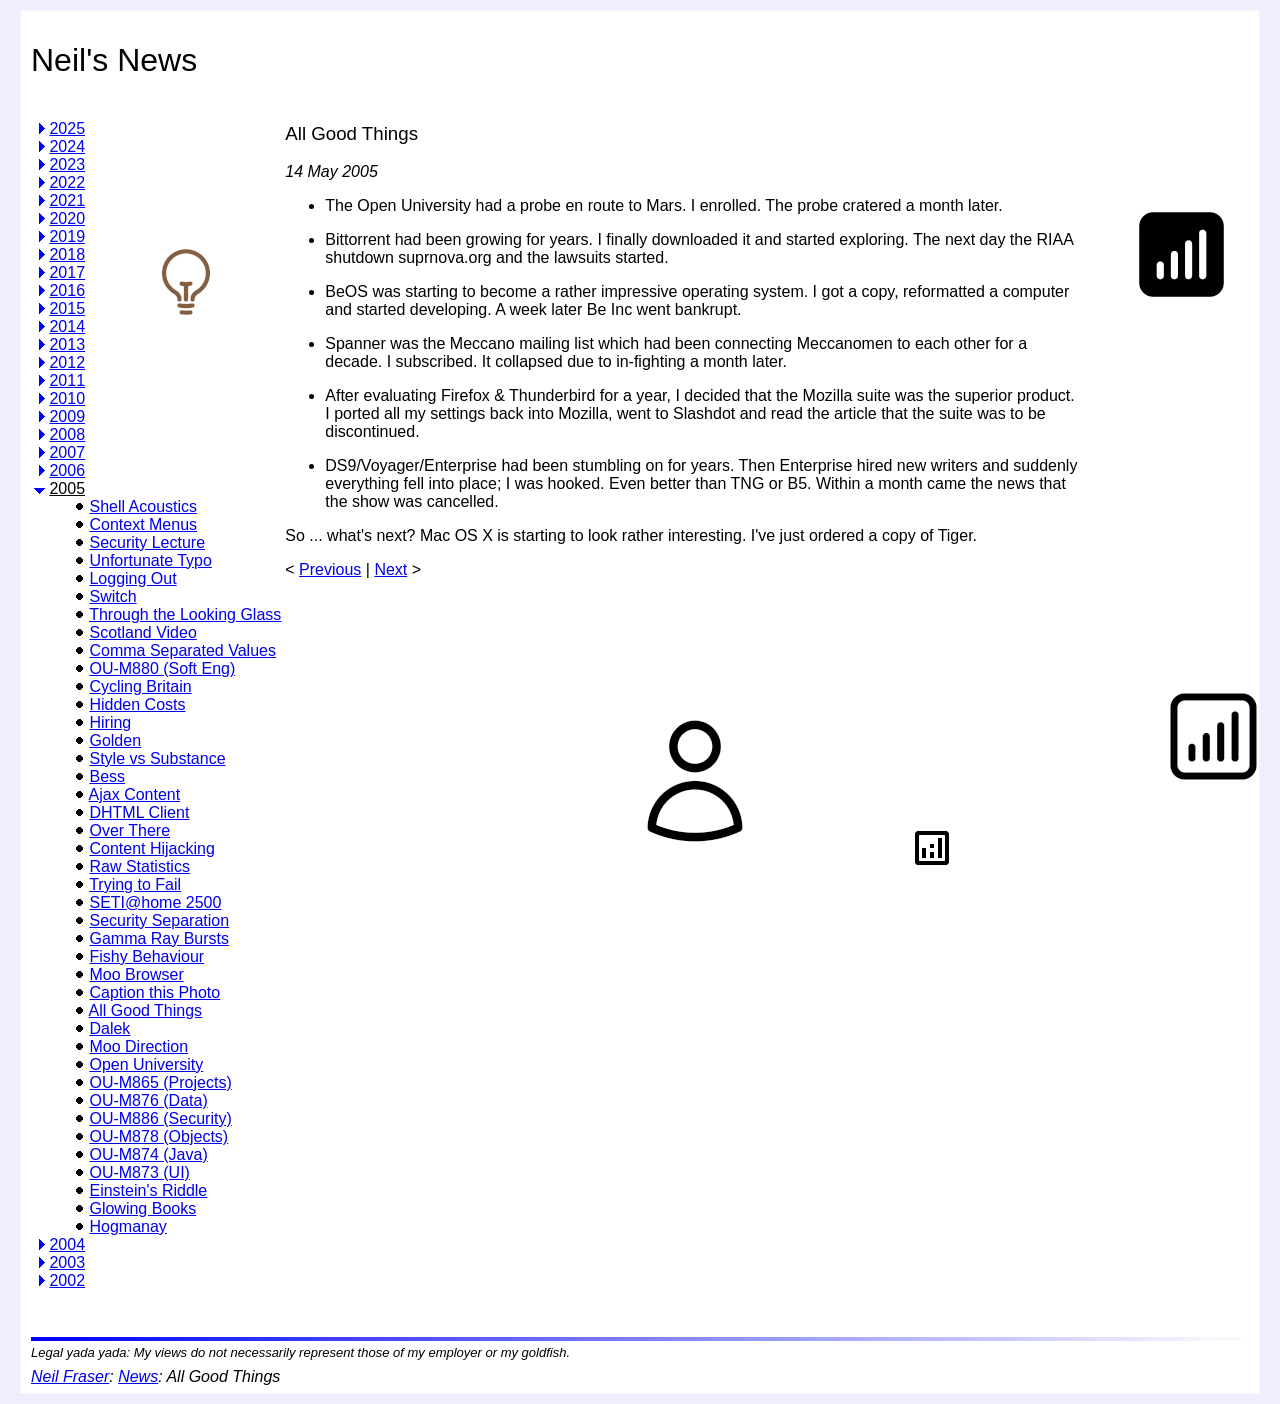  What do you see at coordinates (932, 848) in the screenshot?
I see `view analytics and statistics` at bounding box center [932, 848].